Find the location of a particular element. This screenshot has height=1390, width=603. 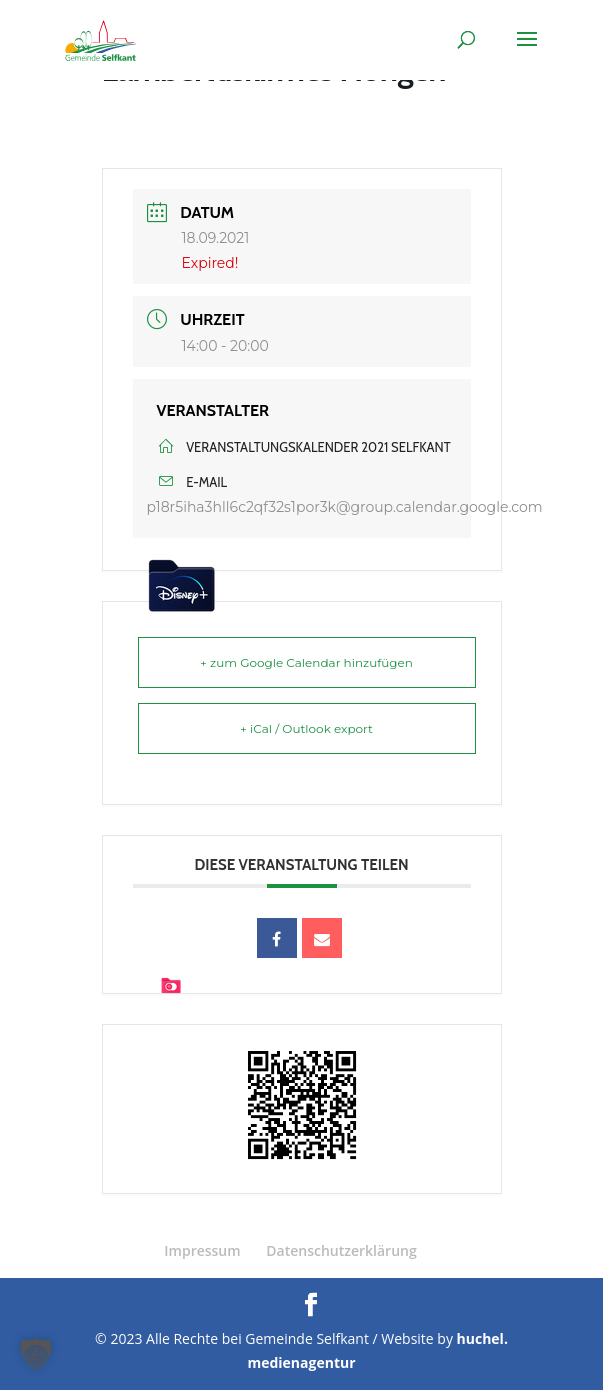

open disney+ media folder is located at coordinates (181, 587).